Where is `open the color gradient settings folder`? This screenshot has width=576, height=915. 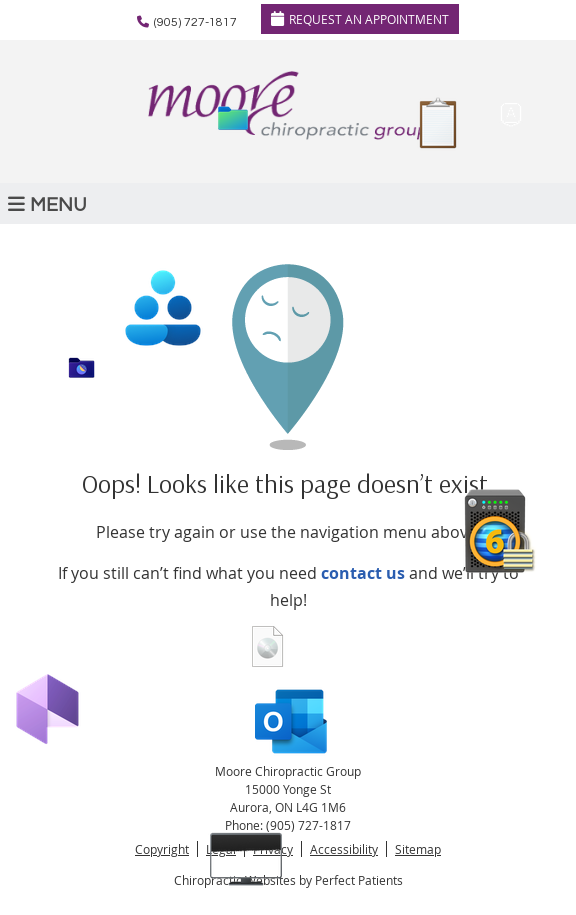
open the color gradient settings folder is located at coordinates (233, 119).